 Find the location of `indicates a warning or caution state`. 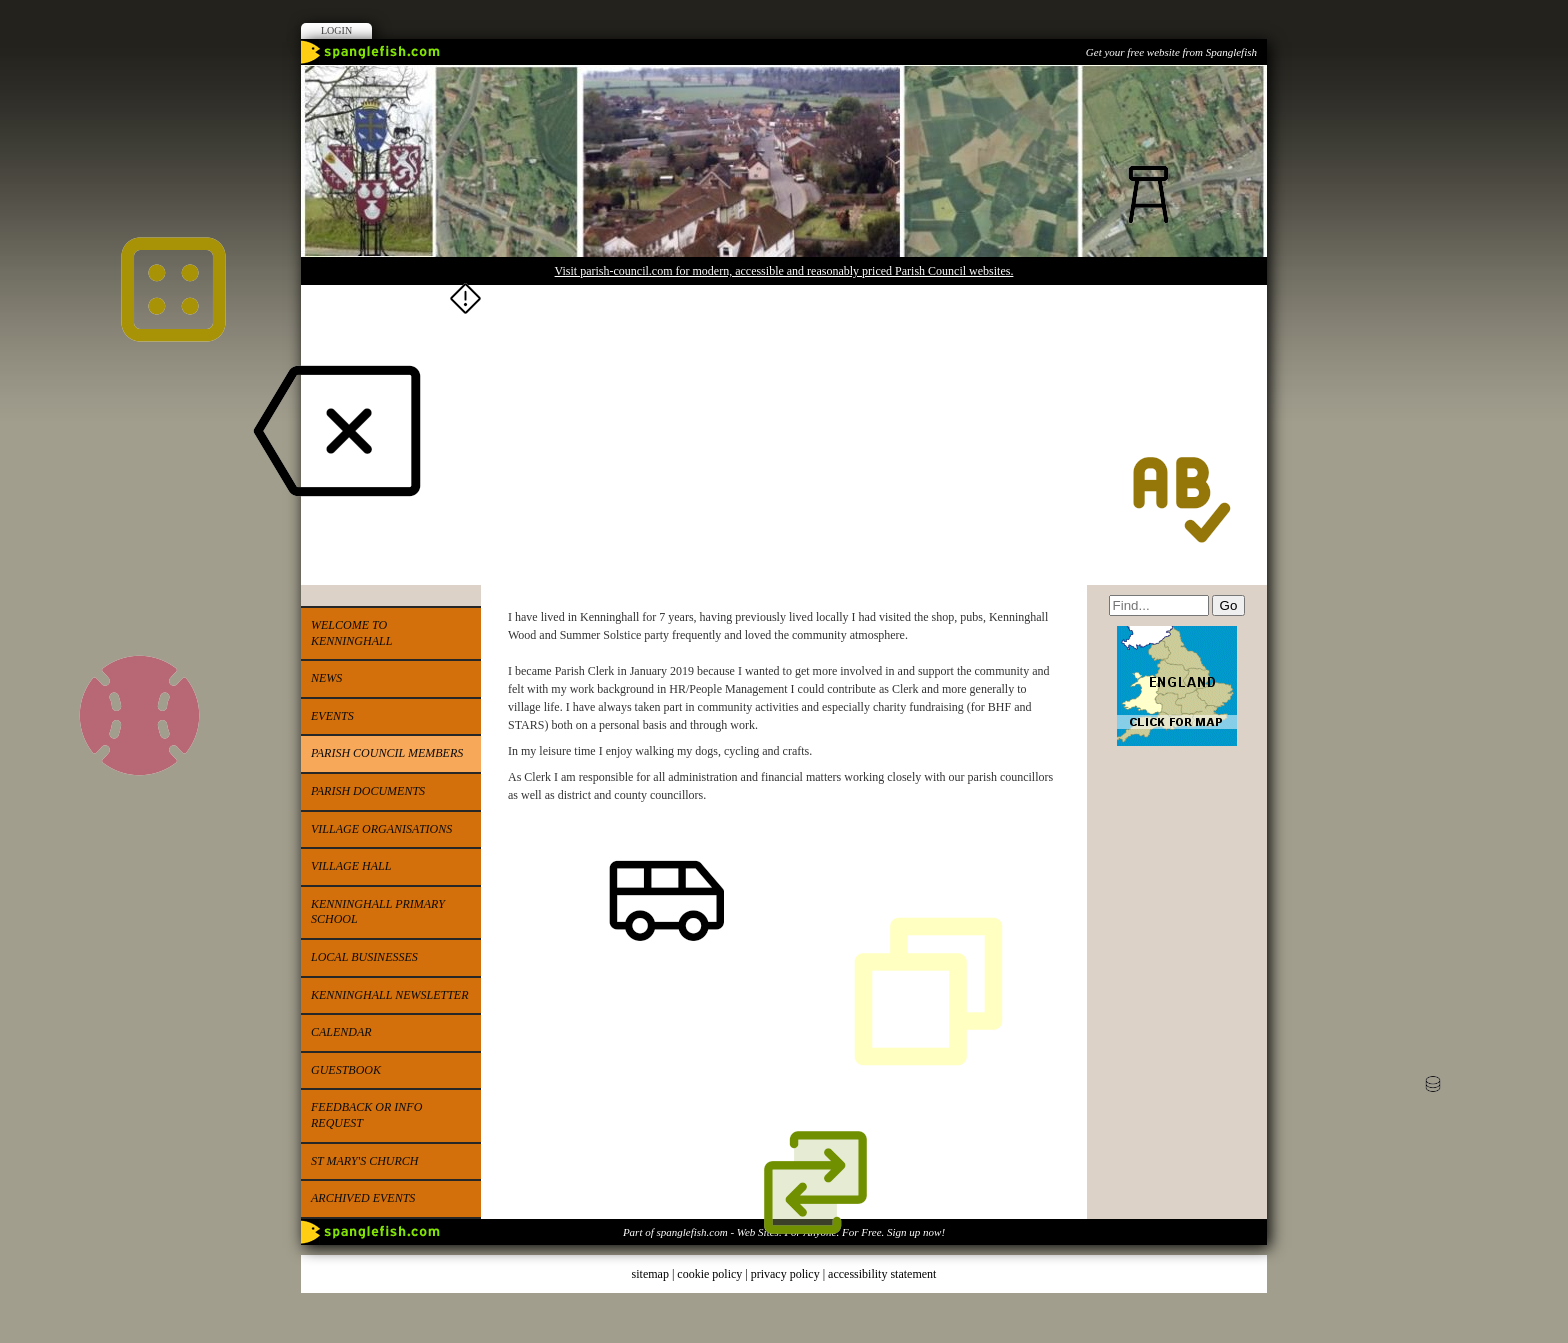

indicates a warning or caution state is located at coordinates (465, 298).